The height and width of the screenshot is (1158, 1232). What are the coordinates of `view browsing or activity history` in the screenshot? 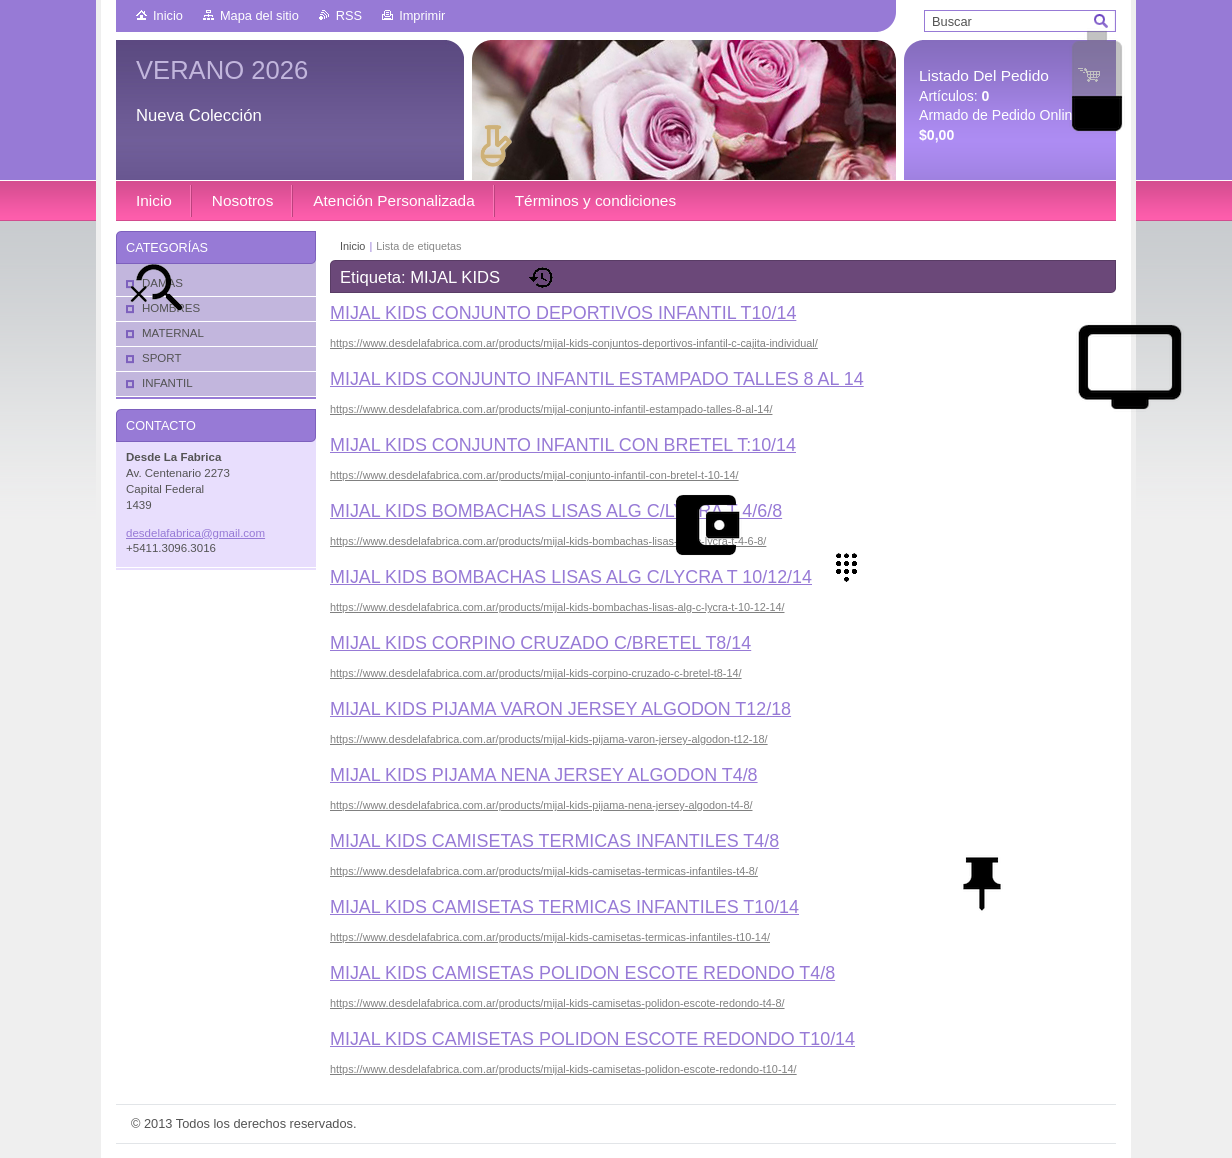 It's located at (541, 277).